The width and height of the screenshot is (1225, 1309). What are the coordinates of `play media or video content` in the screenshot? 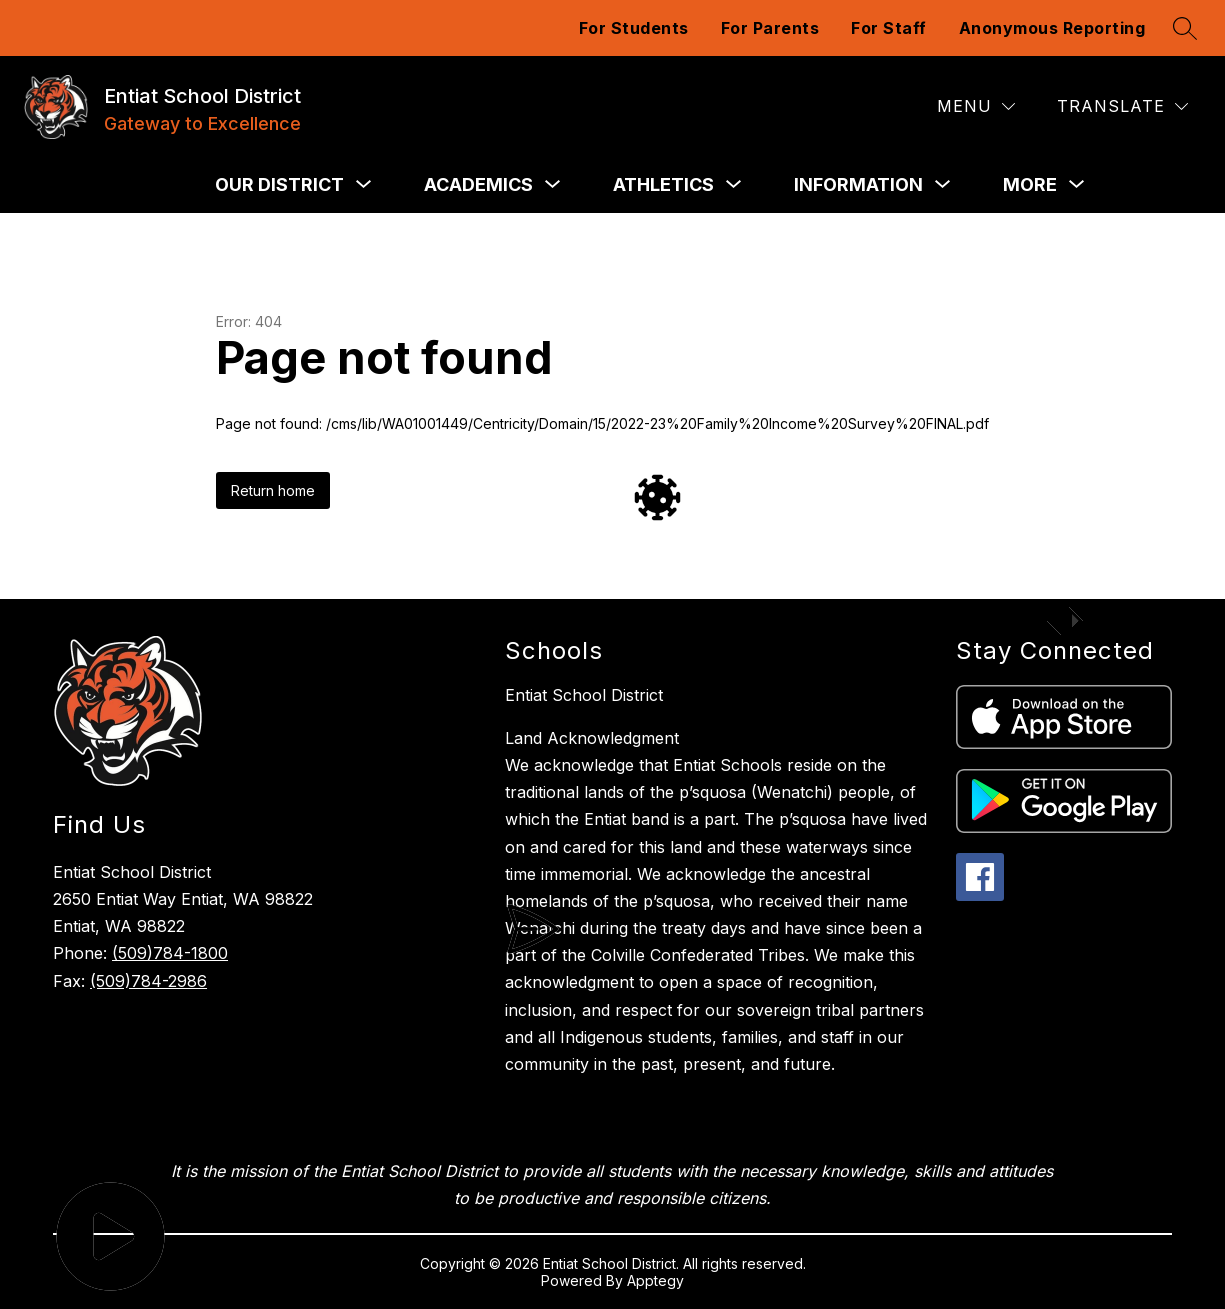 It's located at (110, 1236).